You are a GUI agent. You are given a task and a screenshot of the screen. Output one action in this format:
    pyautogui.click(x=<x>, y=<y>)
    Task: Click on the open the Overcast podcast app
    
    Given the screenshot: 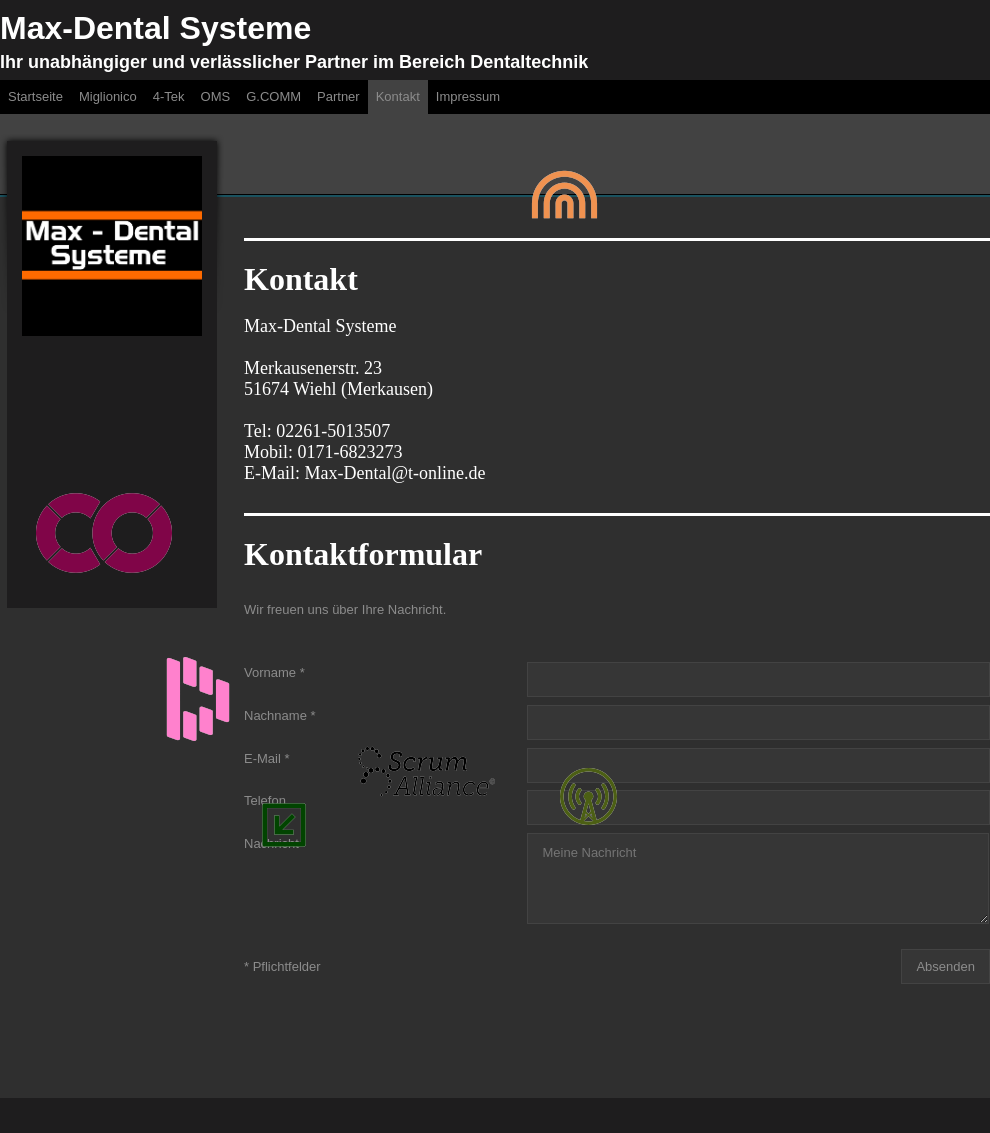 What is the action you would take?
    pyautogui.click(x=588, y=796)
    